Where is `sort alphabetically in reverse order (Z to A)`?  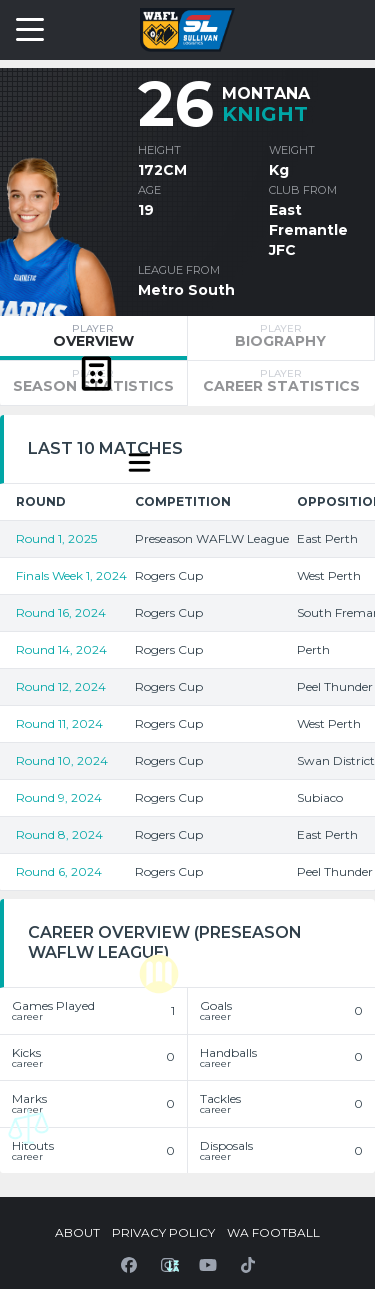 sort alphabetically in reverse order (Z to A) is located at coordinates (173, 1266).